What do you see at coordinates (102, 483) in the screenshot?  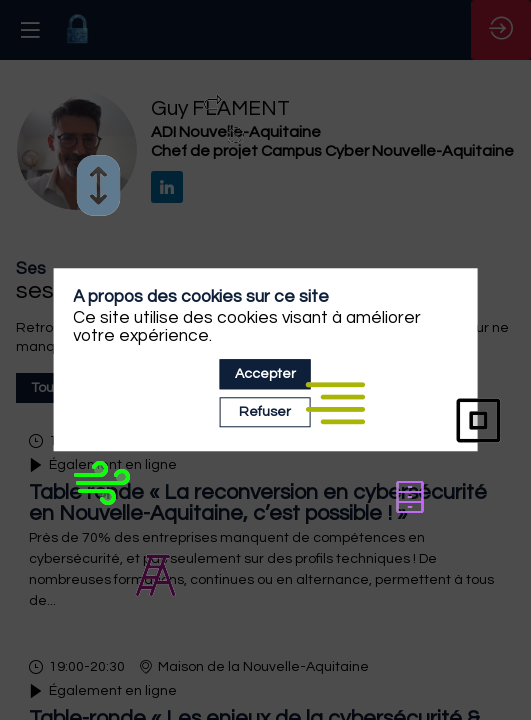 I see `view current wind conditions` at bounding box center [102, 483].